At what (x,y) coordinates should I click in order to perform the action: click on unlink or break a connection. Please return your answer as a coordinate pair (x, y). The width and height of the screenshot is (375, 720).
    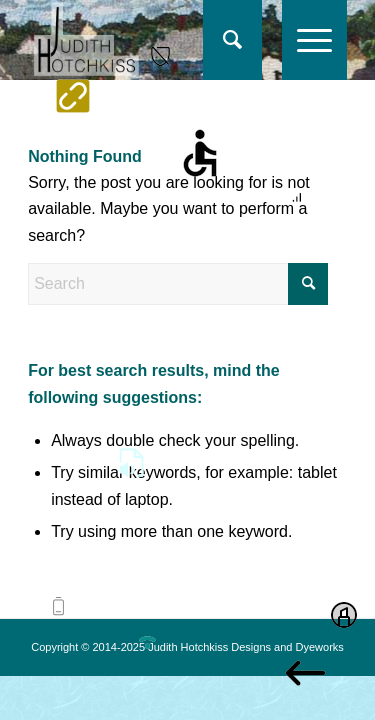
    Looking at the image, I should click on (73, 96).